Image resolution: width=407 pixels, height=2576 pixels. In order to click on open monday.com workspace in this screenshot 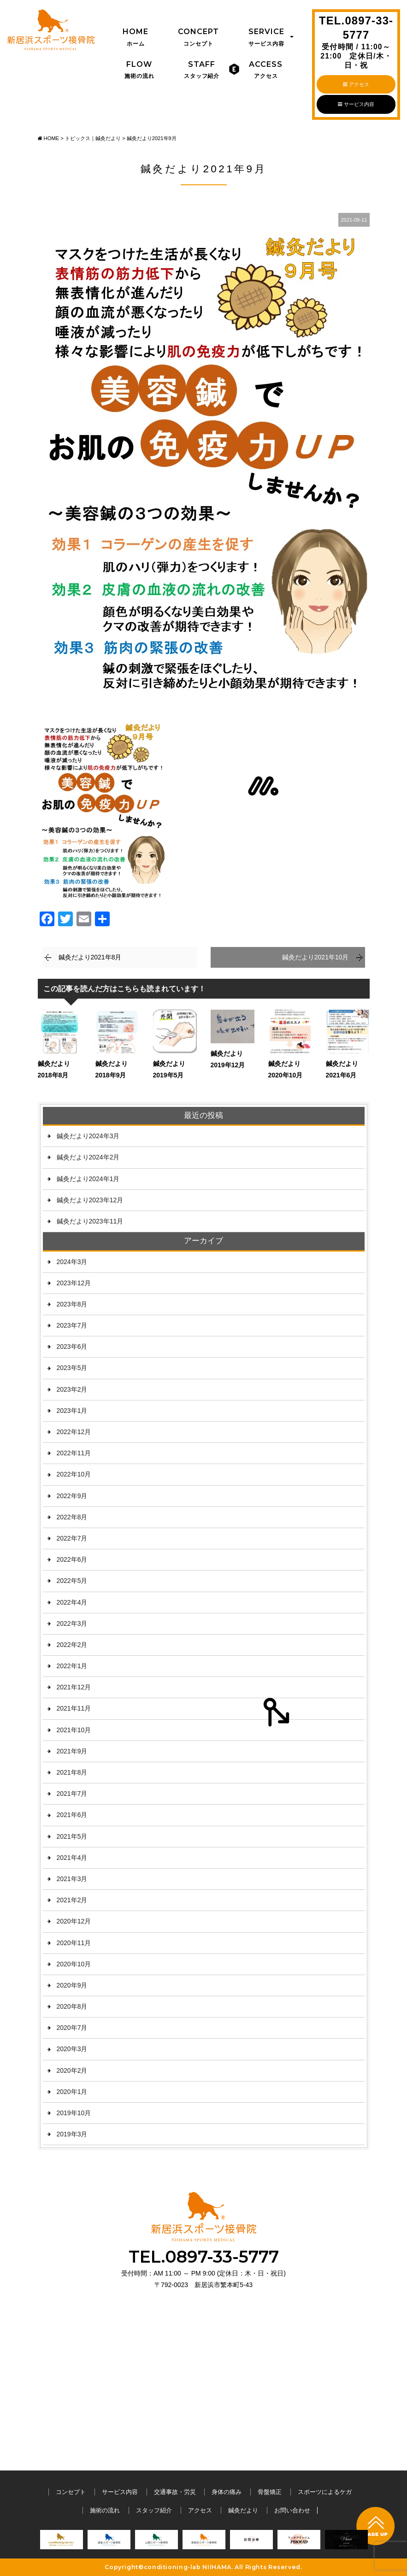, I will do `click(262, 786)`.